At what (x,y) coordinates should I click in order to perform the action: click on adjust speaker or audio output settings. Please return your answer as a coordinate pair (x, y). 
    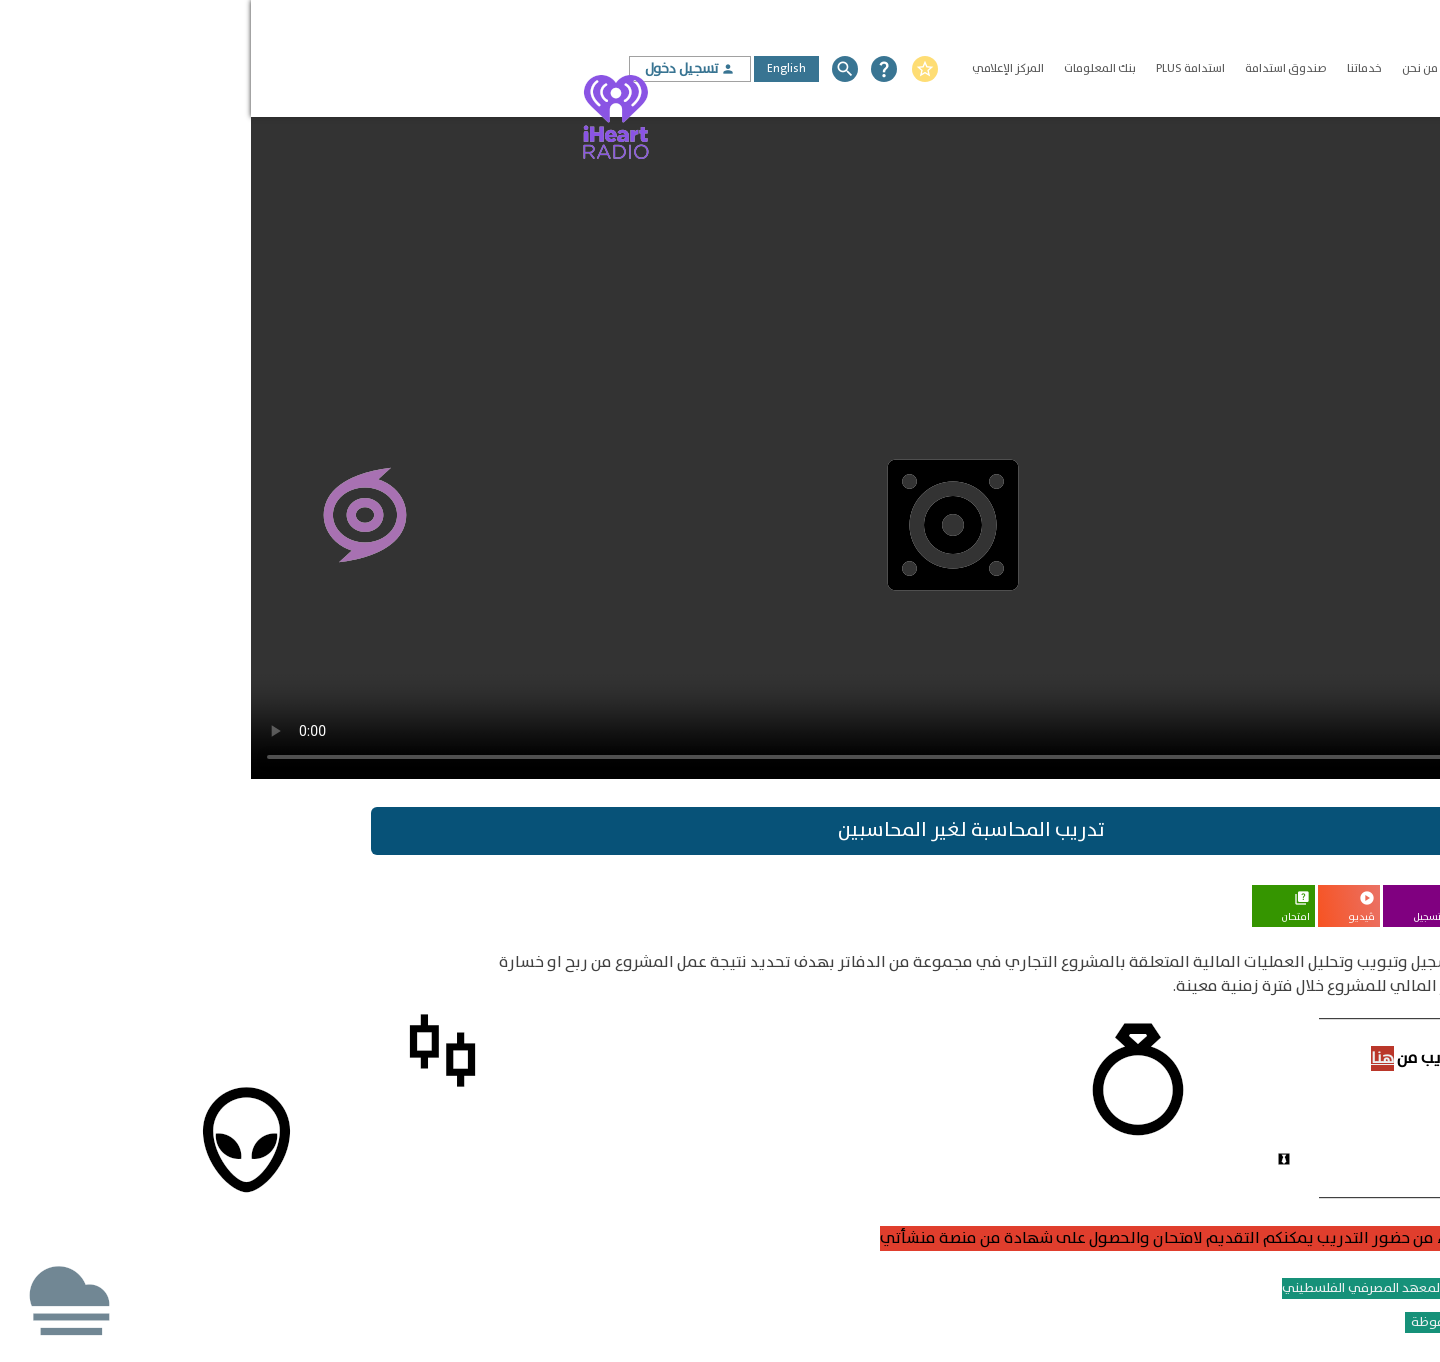
    Looking at the image, I should click on (953, 525).